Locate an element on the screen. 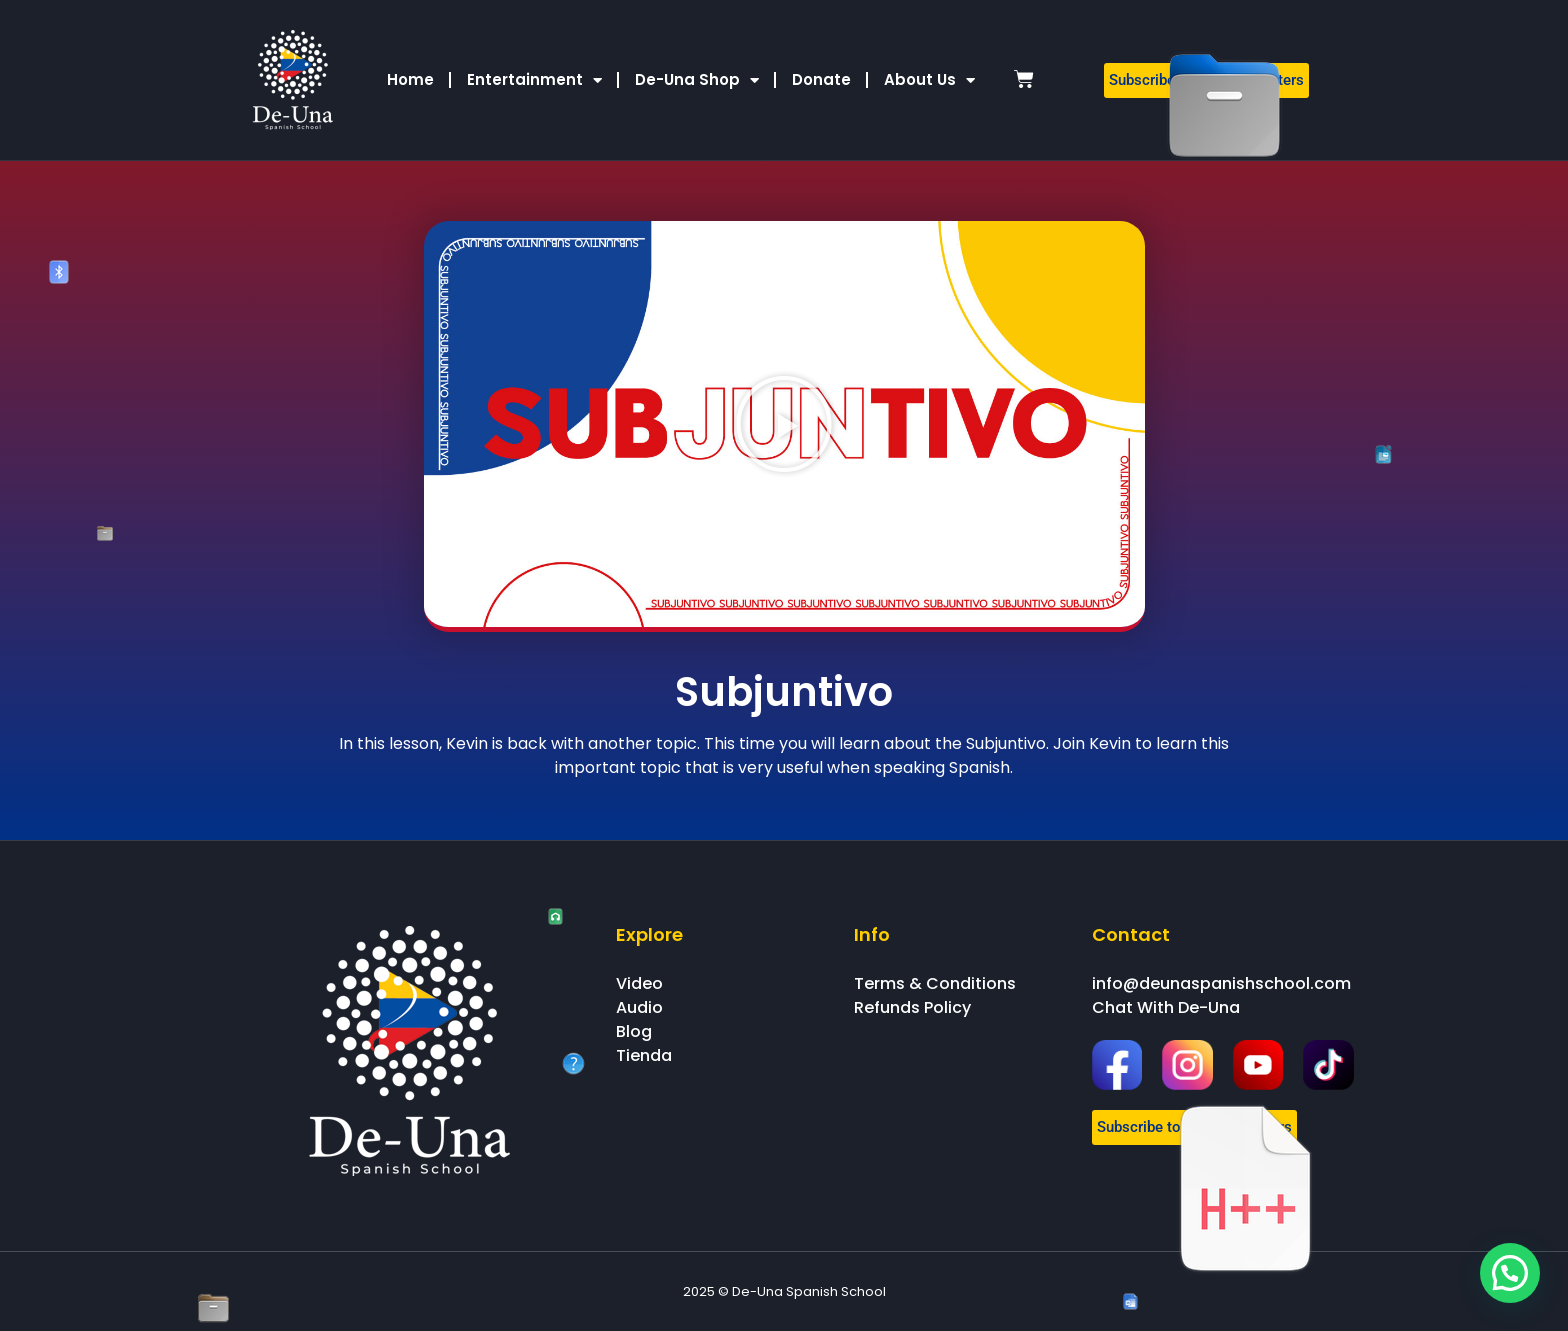 Image resolution: width=1568 pixels, height=1331 pixels. access help documentation is located at coordinates (573, 1063).